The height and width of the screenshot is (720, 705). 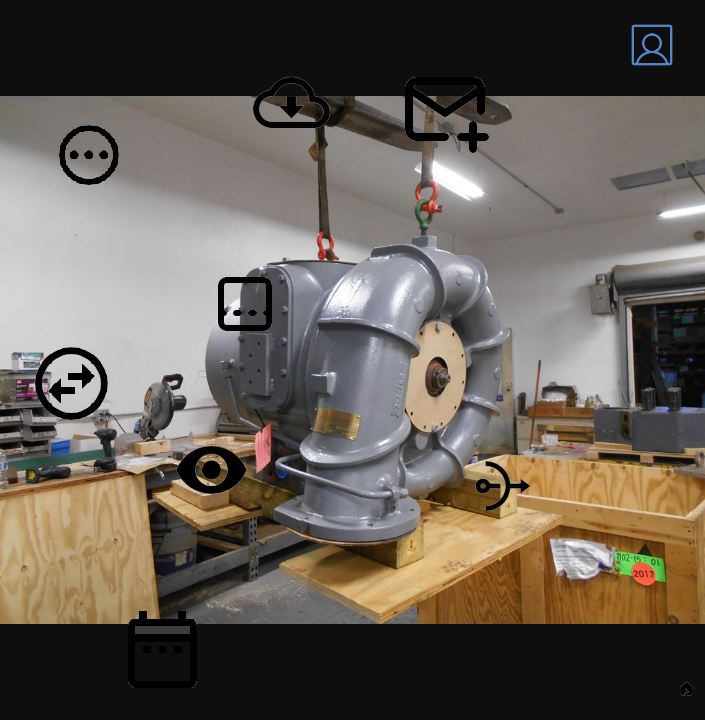 What do you see at coordinates (686, 688) in the screenshot?
I see `report property damage` at bounding box center [686, 688].